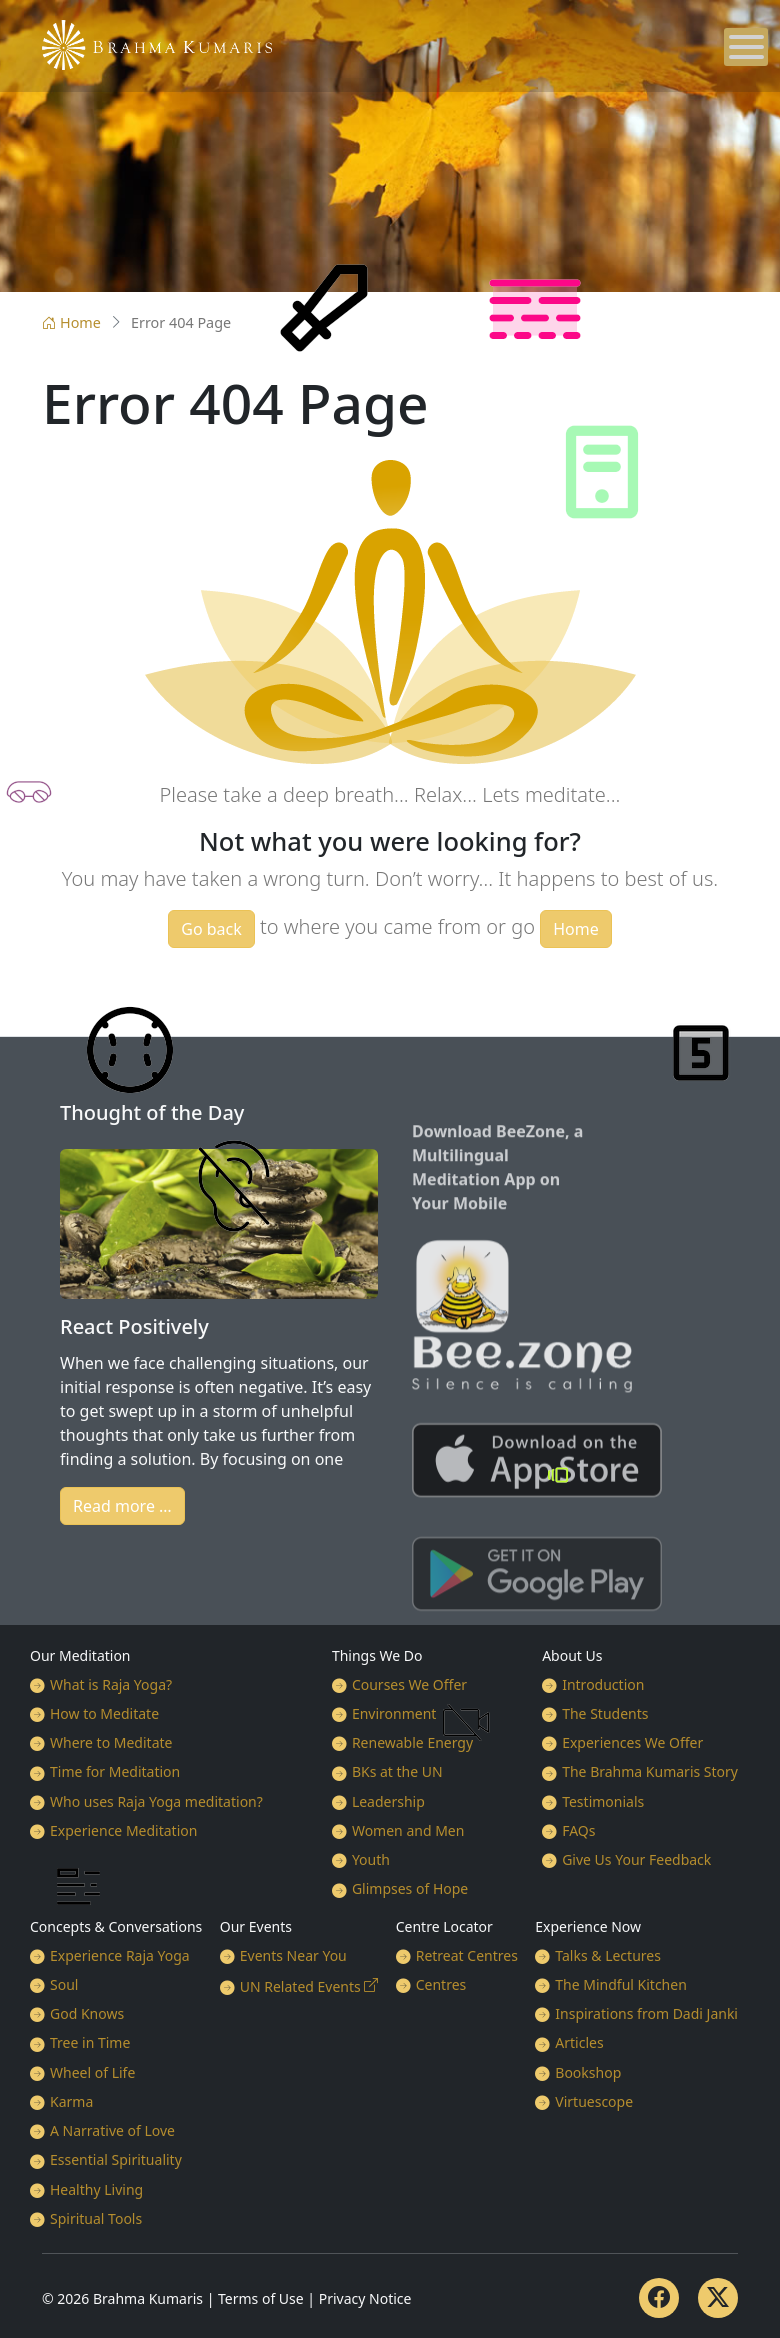  I want to click on indicates a keyword or reserved word in code, so click(78, 1886).